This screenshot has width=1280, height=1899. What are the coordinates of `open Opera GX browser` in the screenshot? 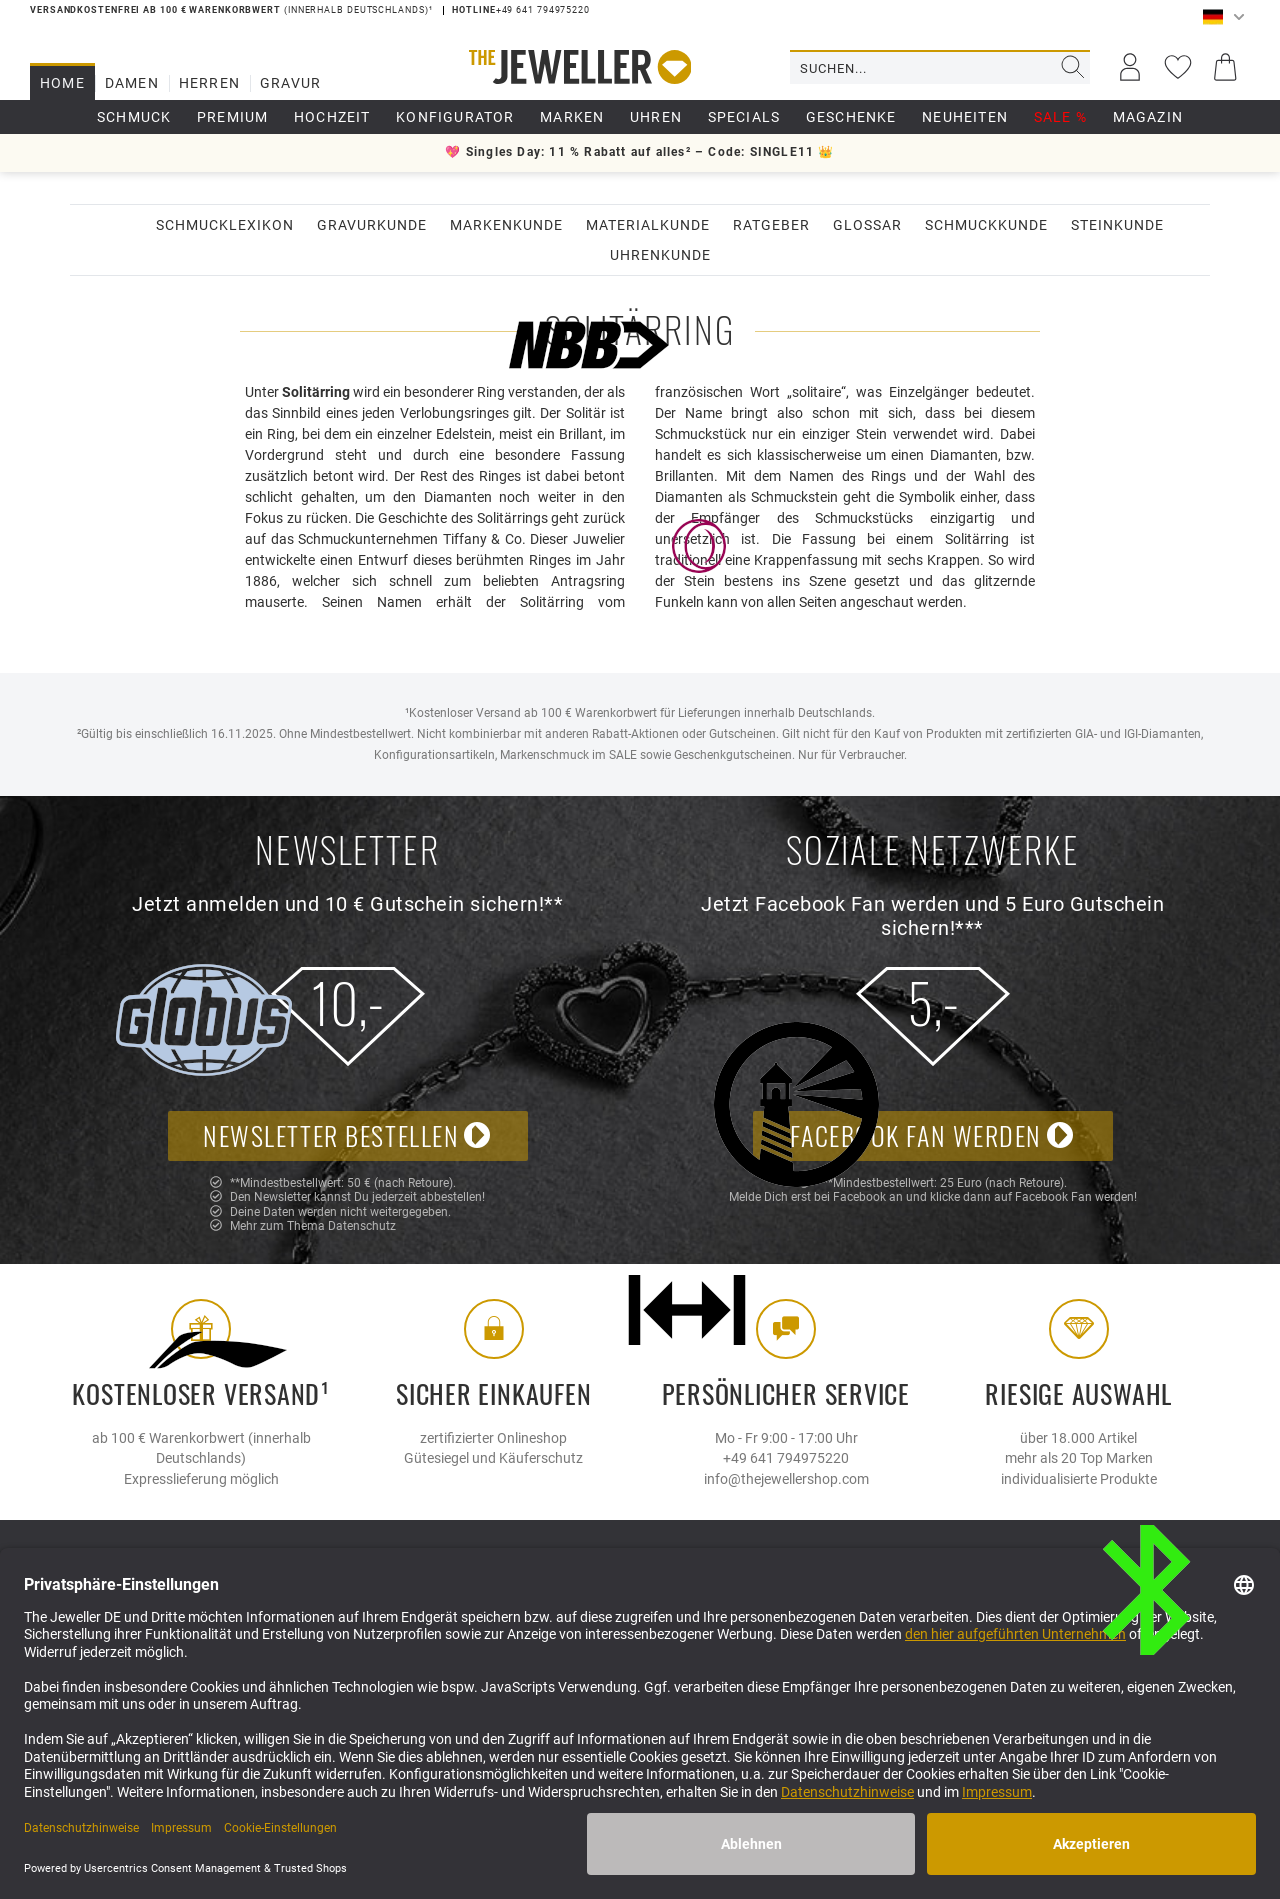 It's located at (699, 546).